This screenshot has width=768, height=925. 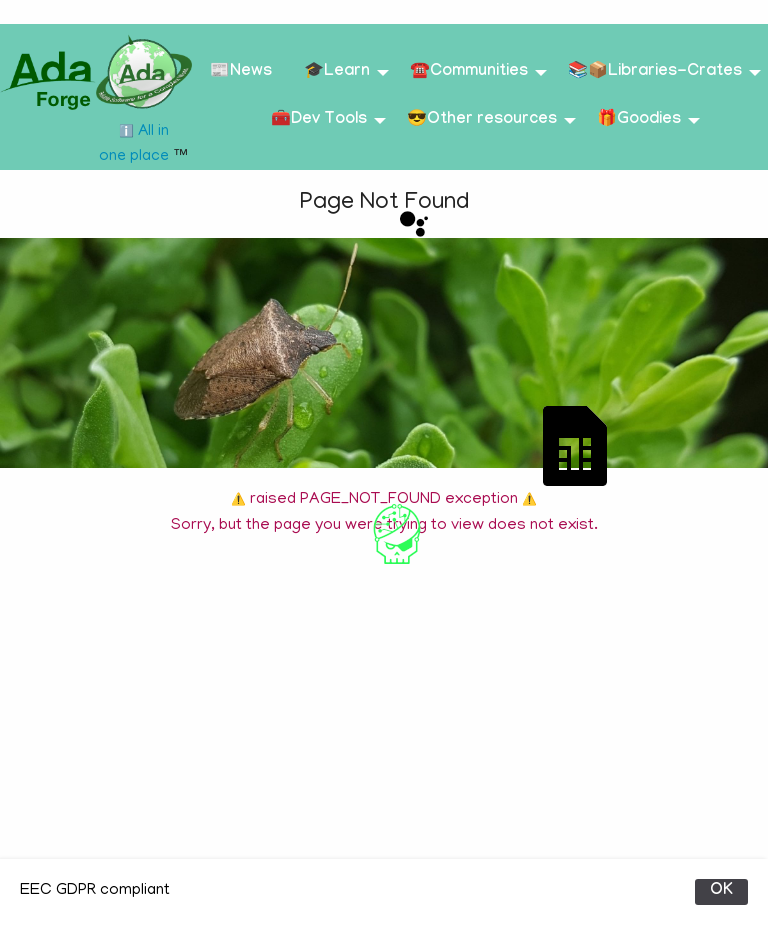 I want to click on visit the Root Me cybersecurity learning platform, so click(x=397, y=534).